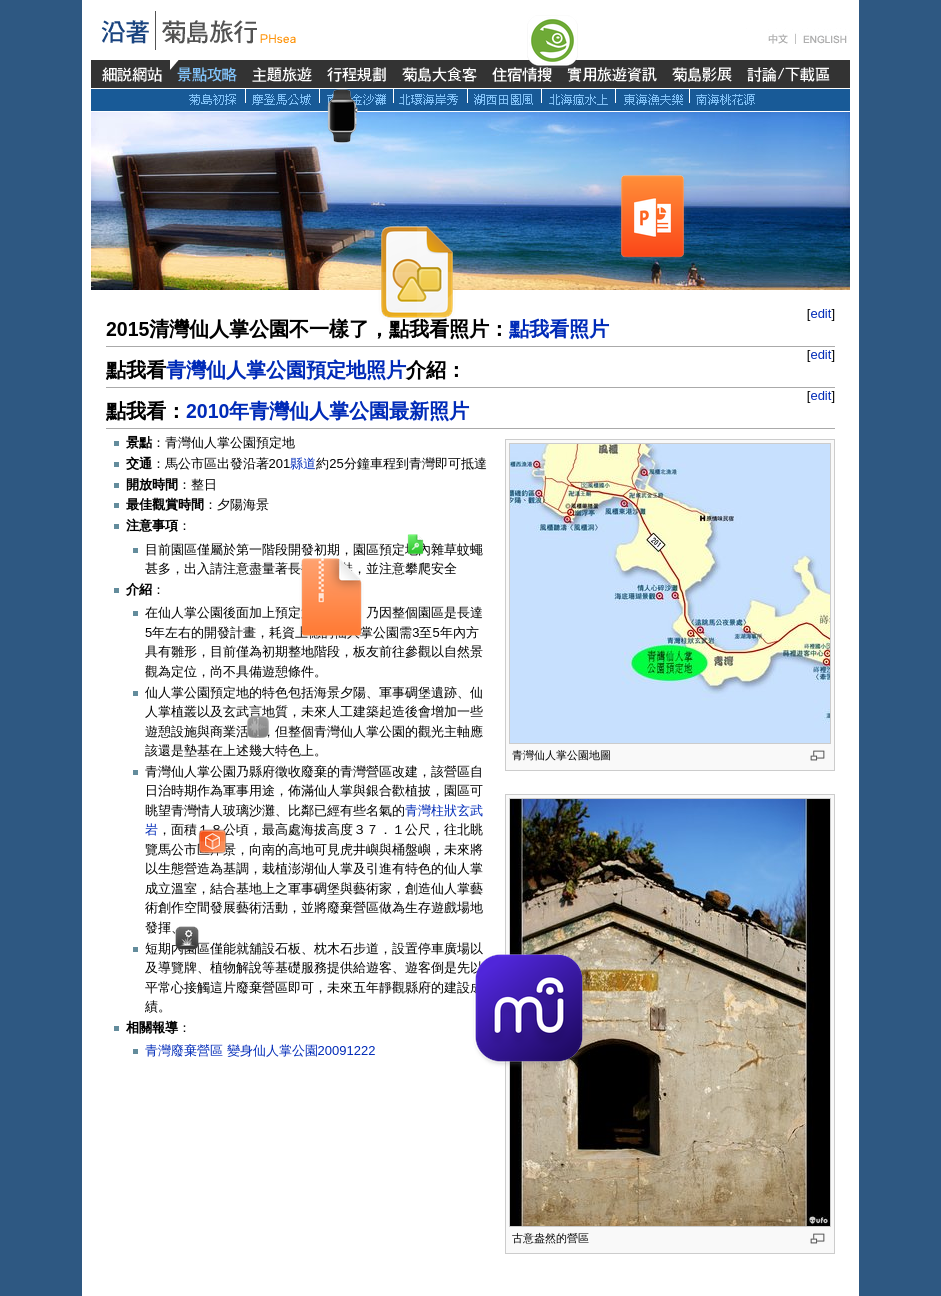 Image resolution: width=941 pixels, height=1296 pixels. Describe the element at coordinates (415, 544) in the screenshot. I see `a PEM key file for secure authentication` at that location.